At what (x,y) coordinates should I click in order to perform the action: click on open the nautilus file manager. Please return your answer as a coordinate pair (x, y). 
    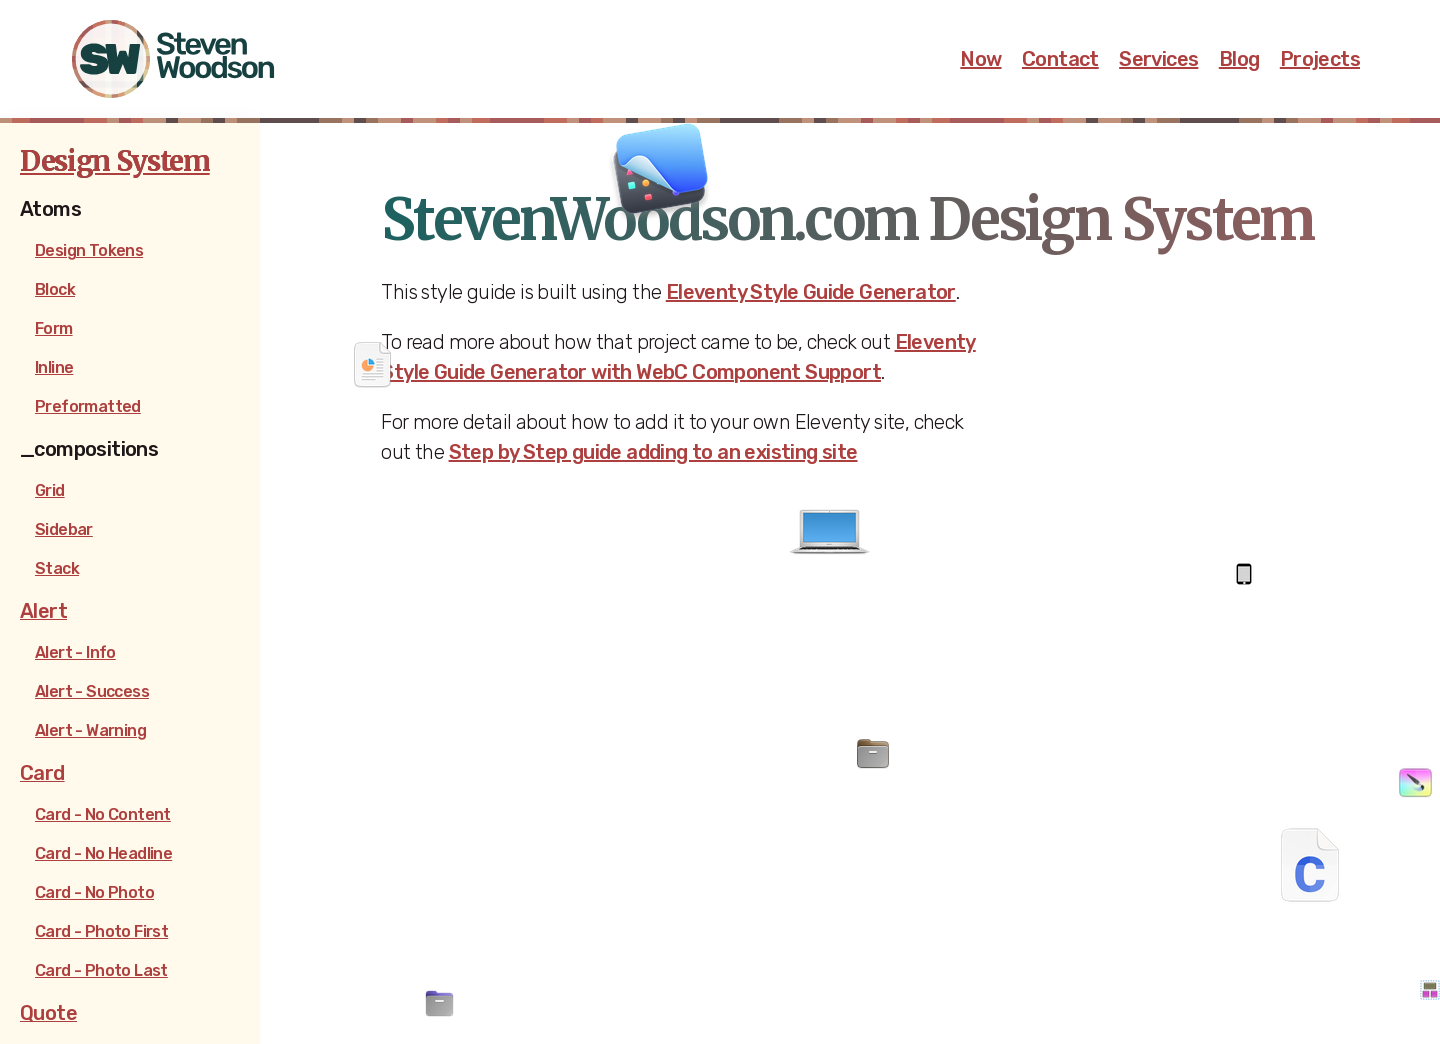
    Looking at the image, I should click on (439, 1003).